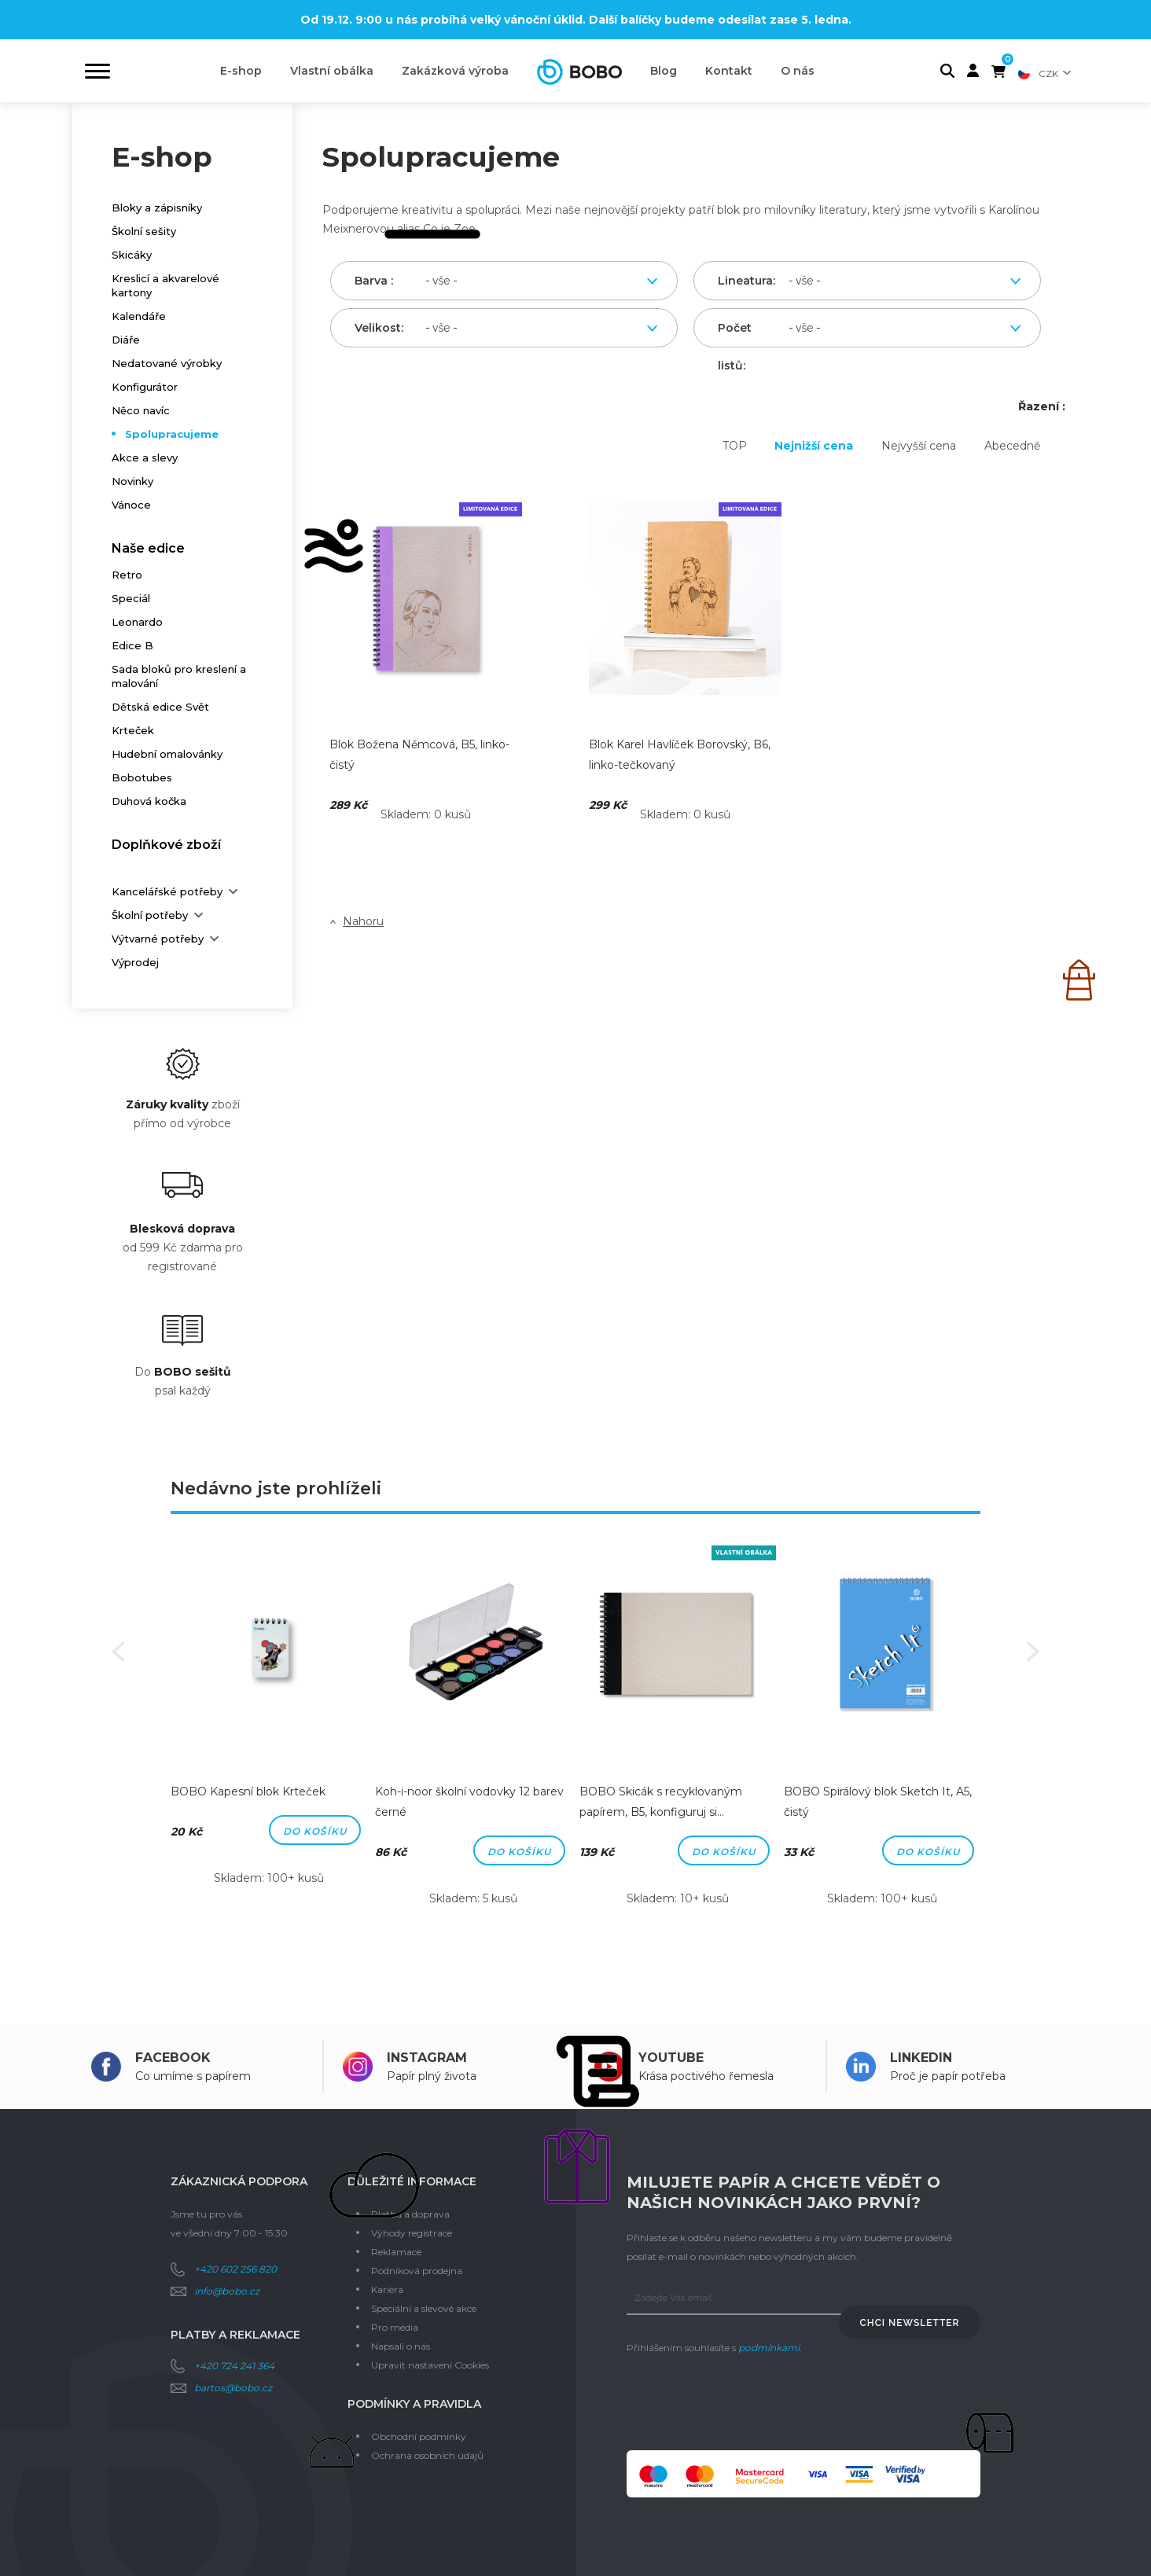 The height and width of the screenshot is (2576, 1151). Describe the element at coordinates (577, 2168) in the screenshot. I see `view clothing or apparel items` at that location.